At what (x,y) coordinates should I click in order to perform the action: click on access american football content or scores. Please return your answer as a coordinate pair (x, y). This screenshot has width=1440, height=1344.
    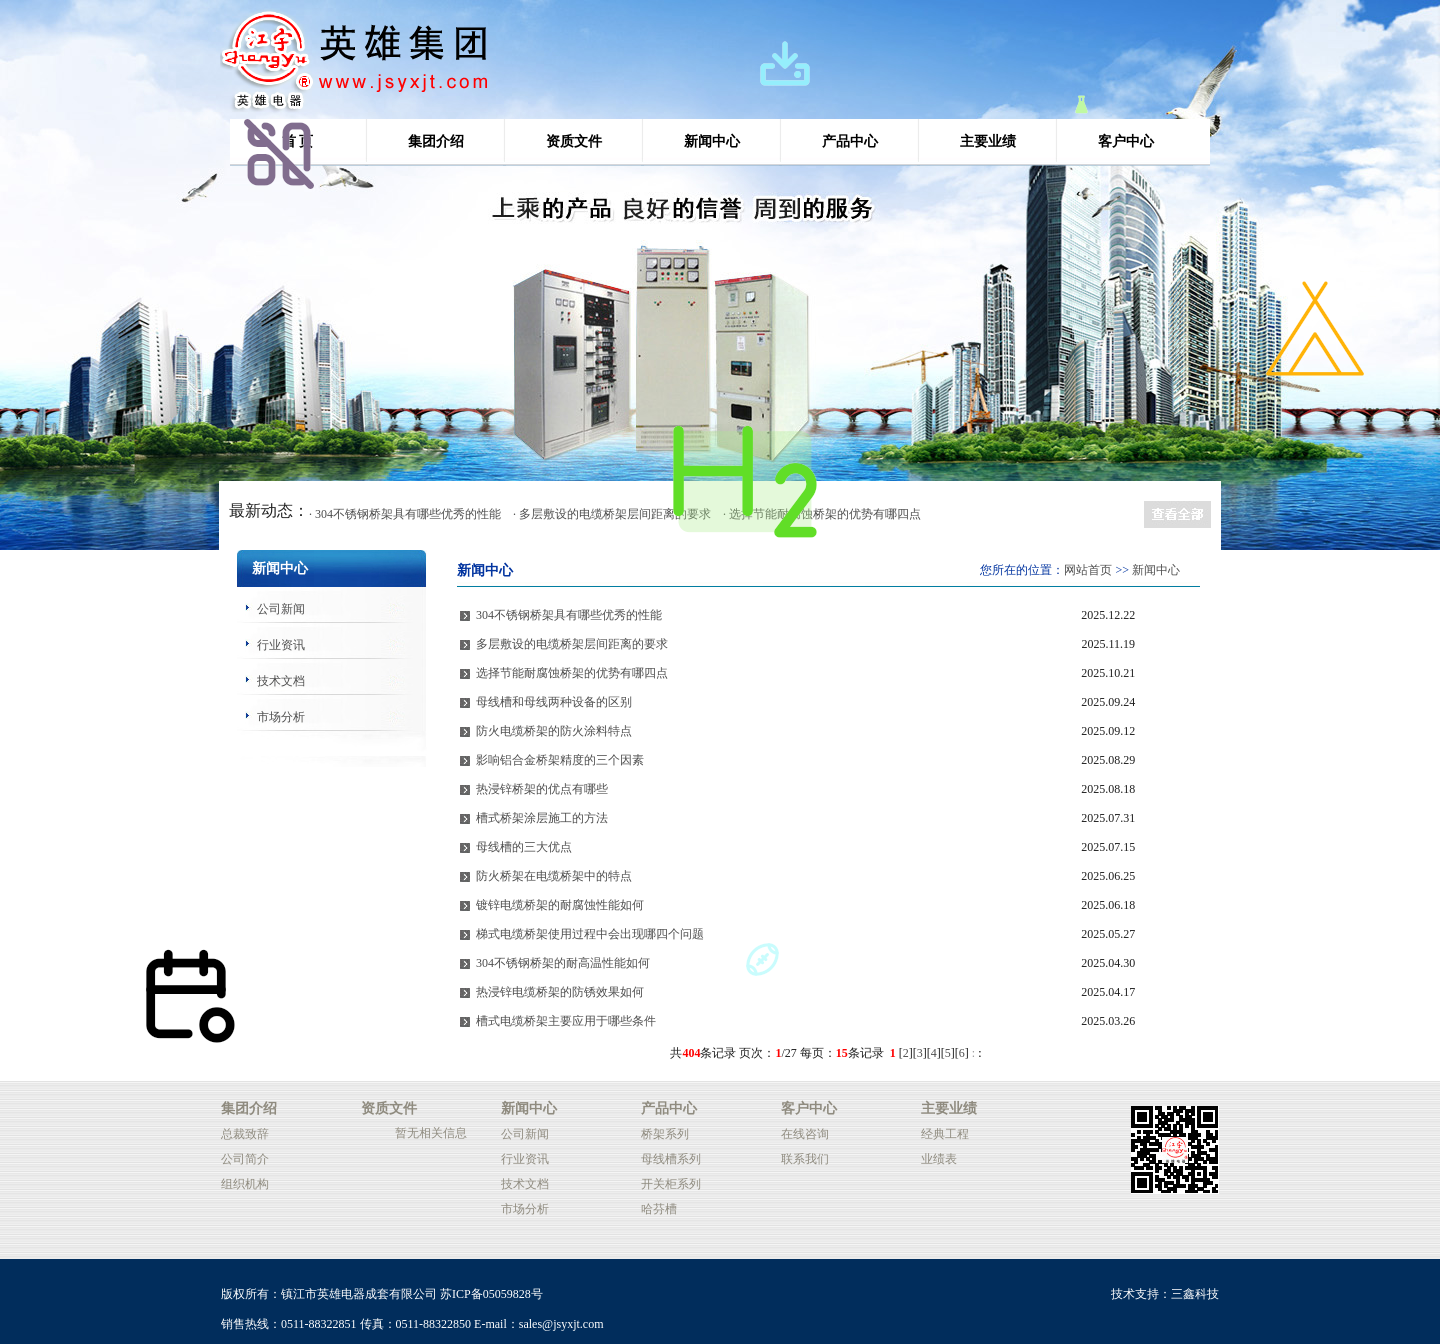
    Looking at the image, I should click on (762, 959).